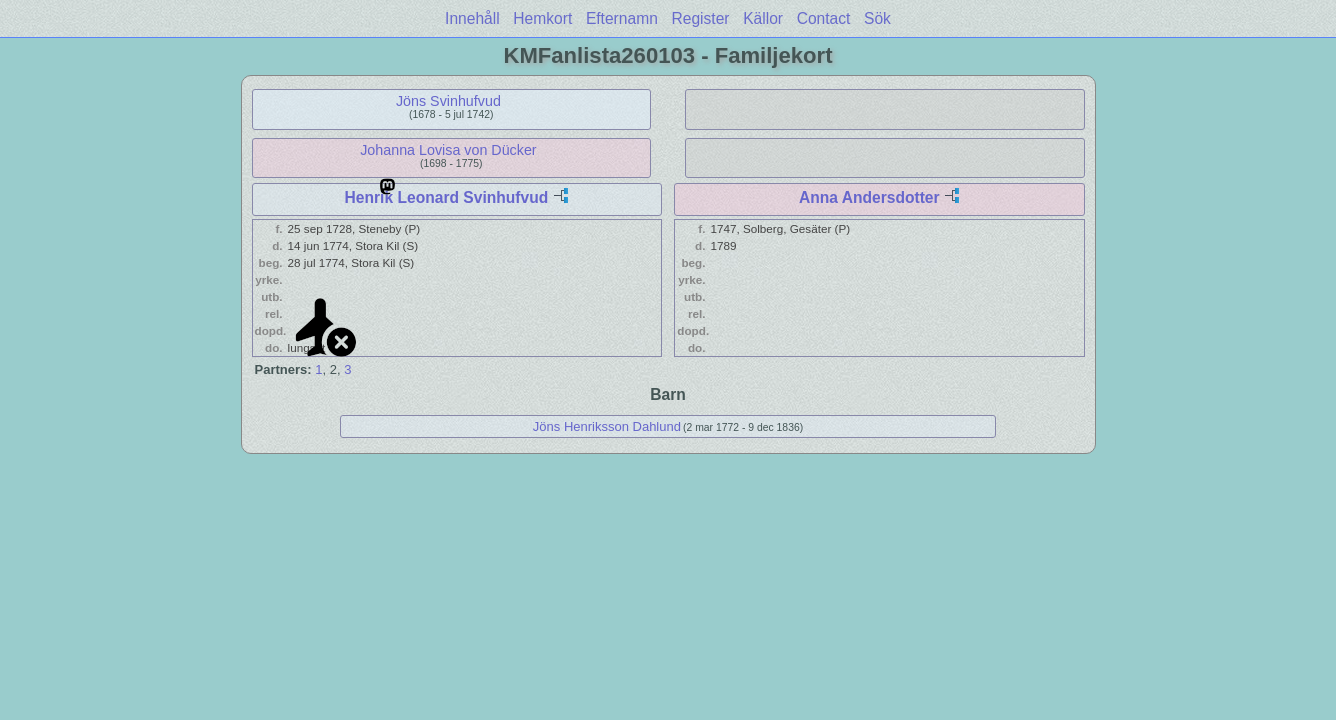  I want to click on cancel flight booking, so click(323, 327).